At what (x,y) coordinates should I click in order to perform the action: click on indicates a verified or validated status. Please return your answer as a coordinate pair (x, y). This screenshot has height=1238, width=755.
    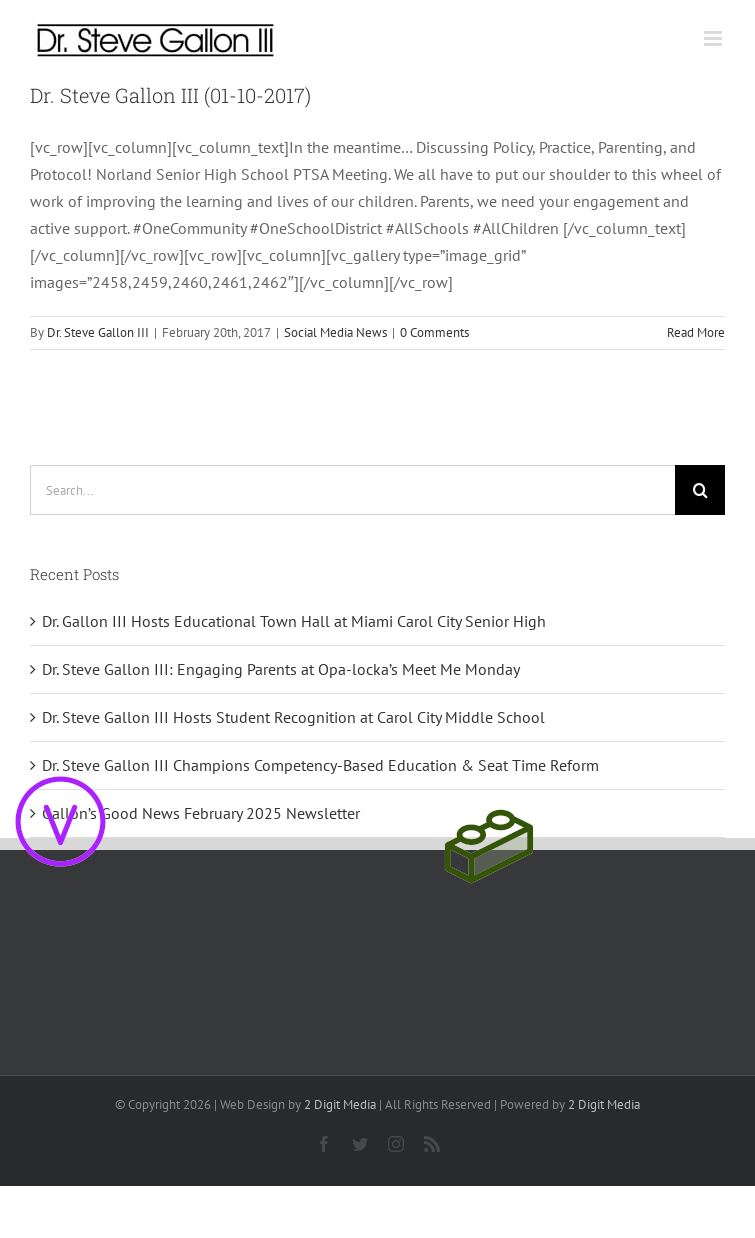
    Looking at the image, I should click on (60, 821).